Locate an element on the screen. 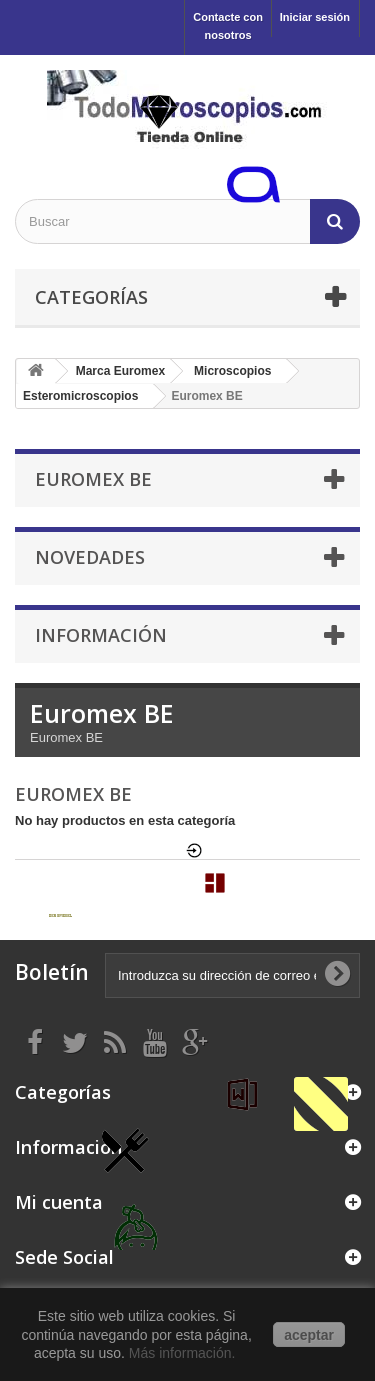 This screenshot has height=1381, width=375. visit Der Spiegel news website is located at coordinates (60, 915).